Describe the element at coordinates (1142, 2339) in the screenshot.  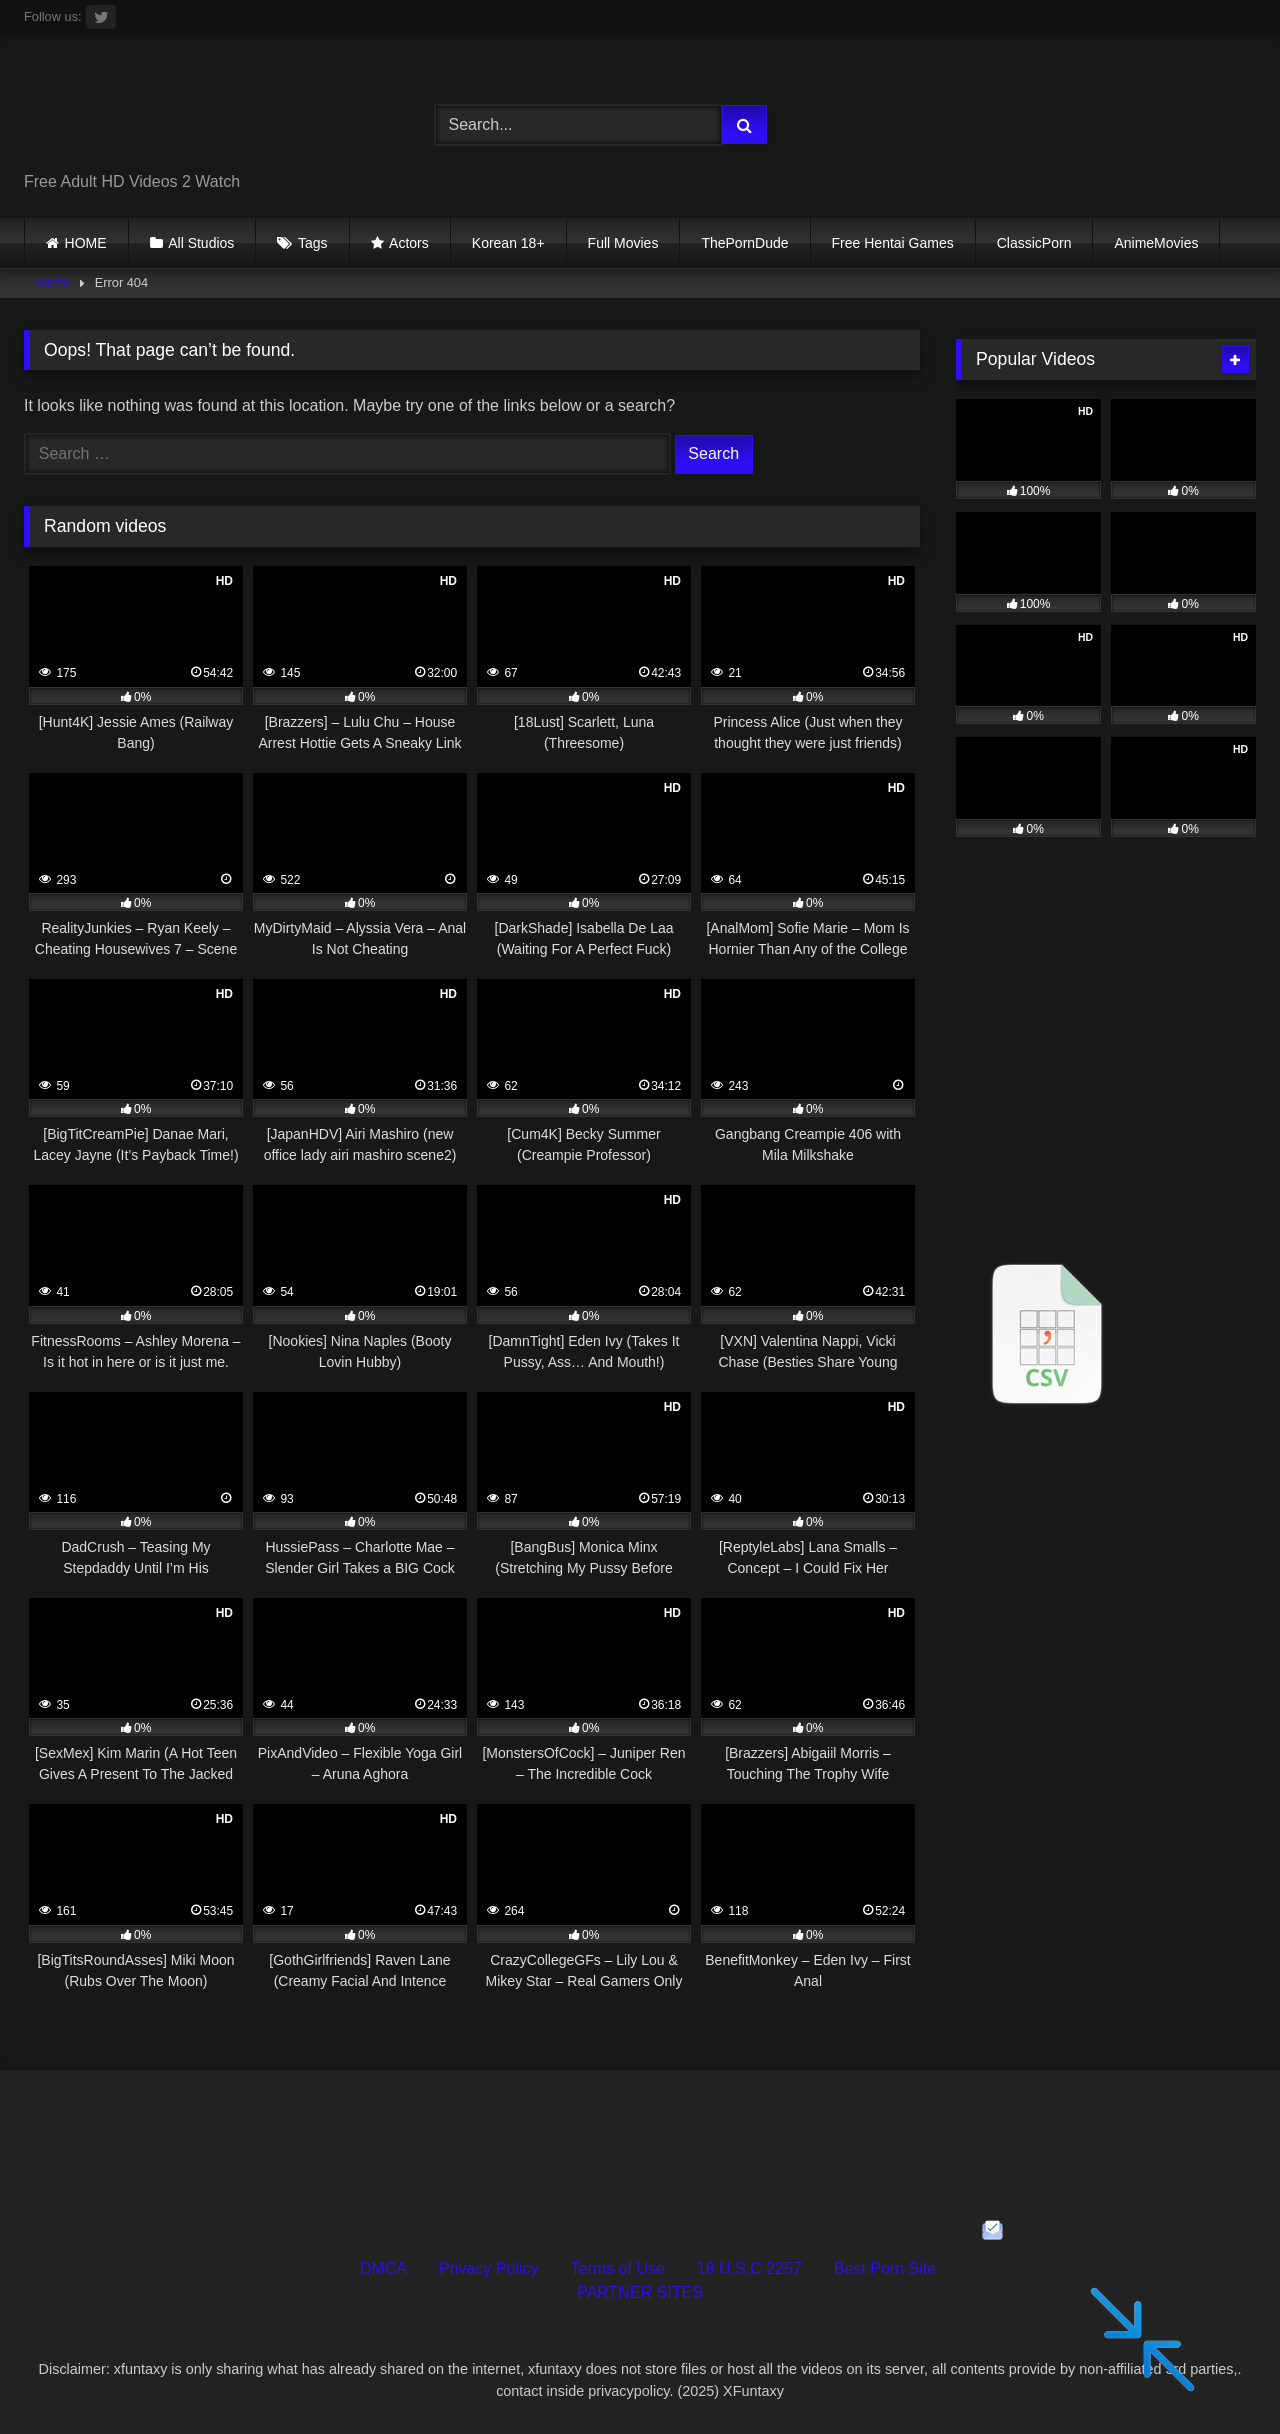
I see `compress or reduce file size` at that location.